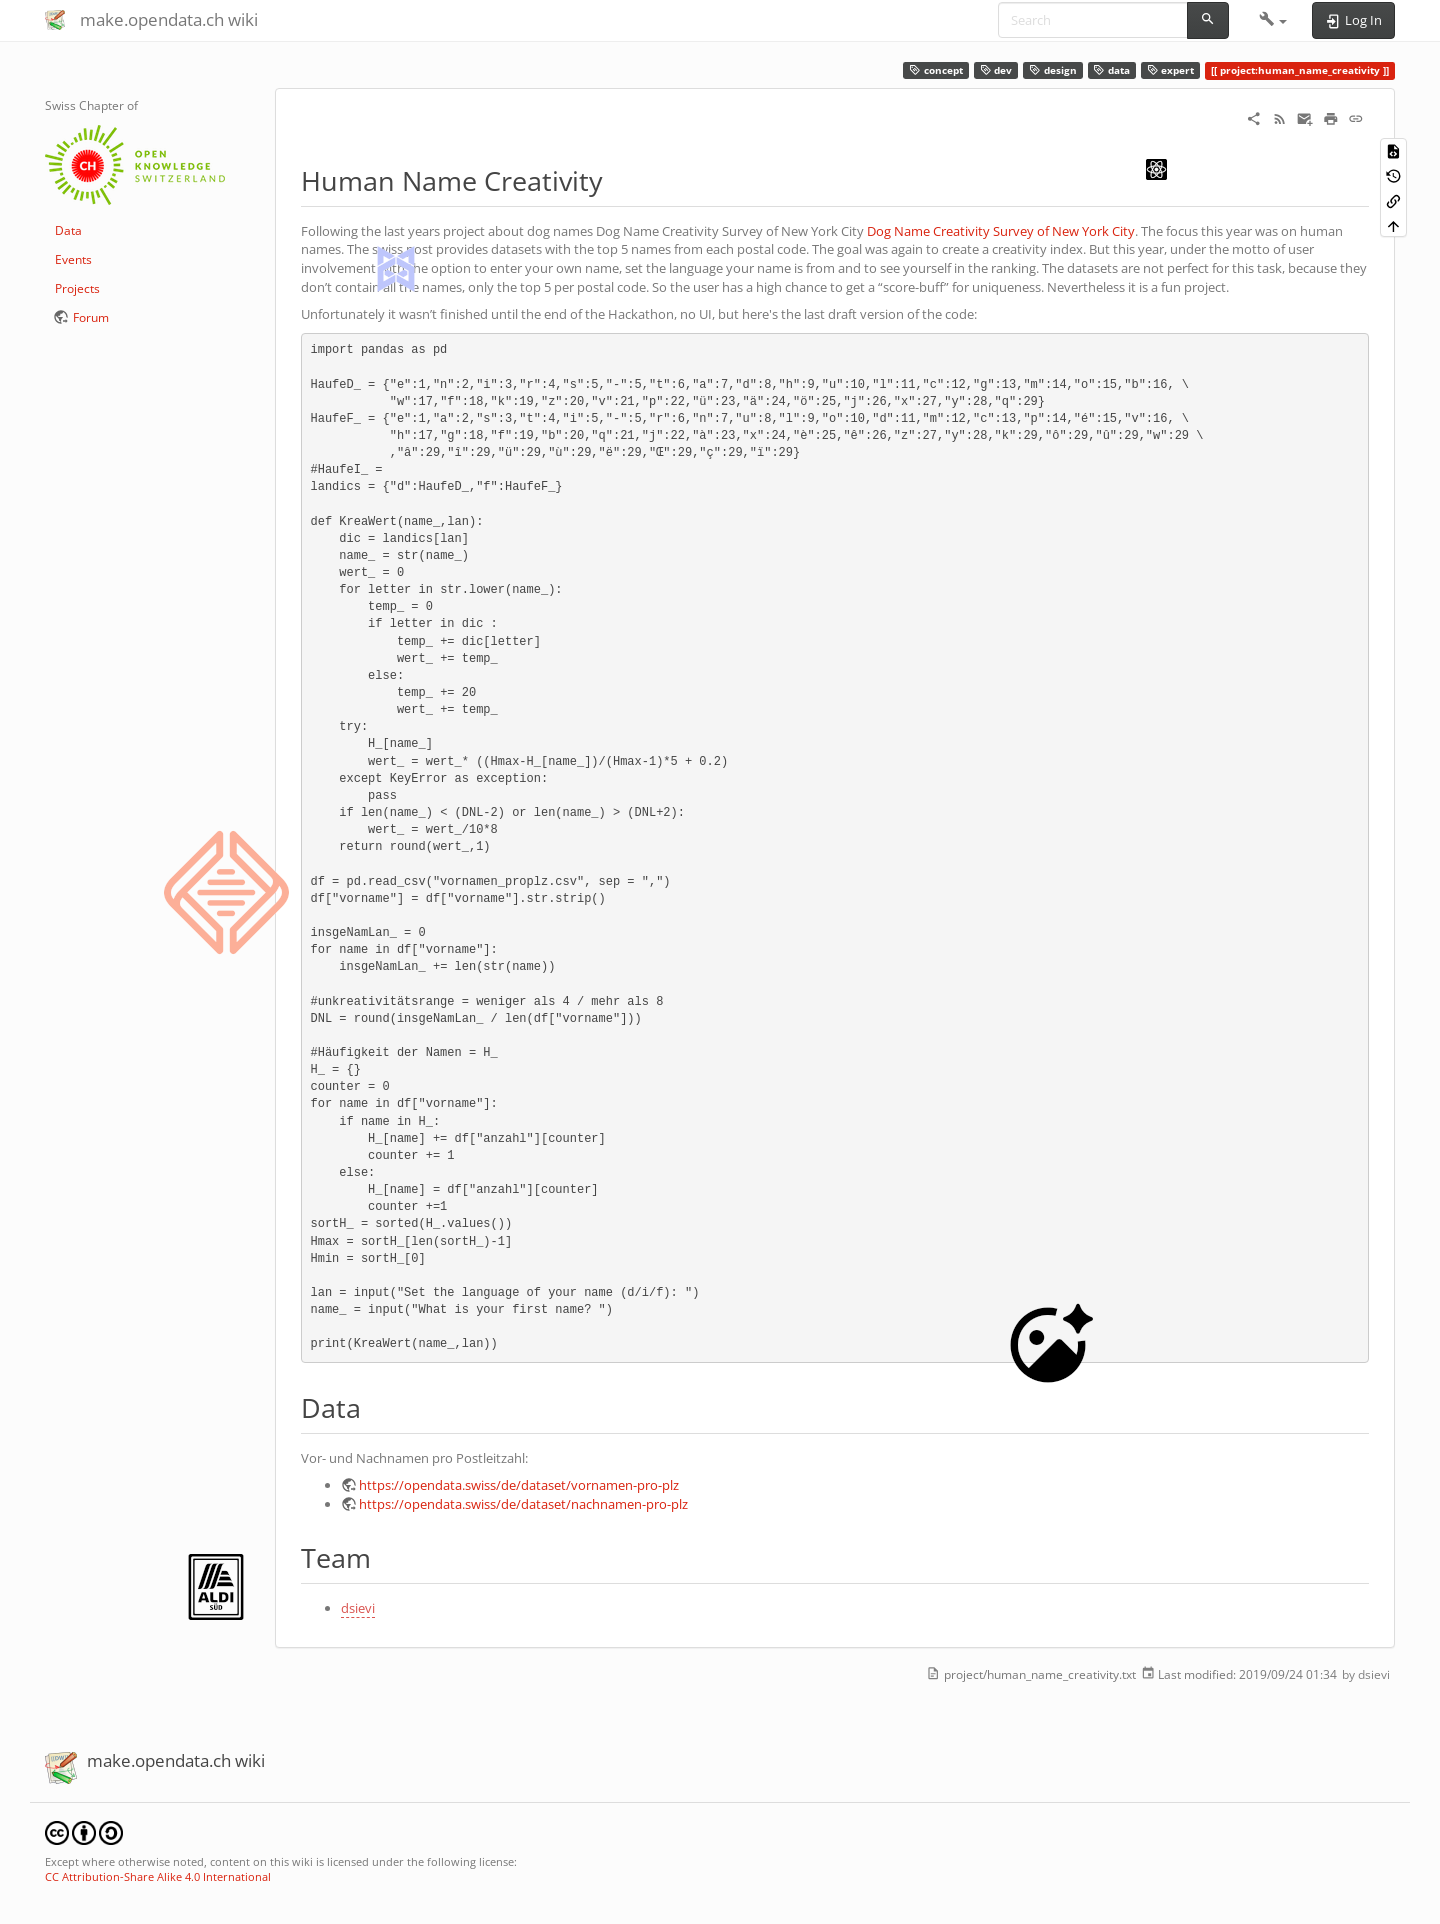 The image size is (1440, 1924). Describe the element at coordinates (216, 1587) in the screenshot. I see `aldi süd company logo` at that location.